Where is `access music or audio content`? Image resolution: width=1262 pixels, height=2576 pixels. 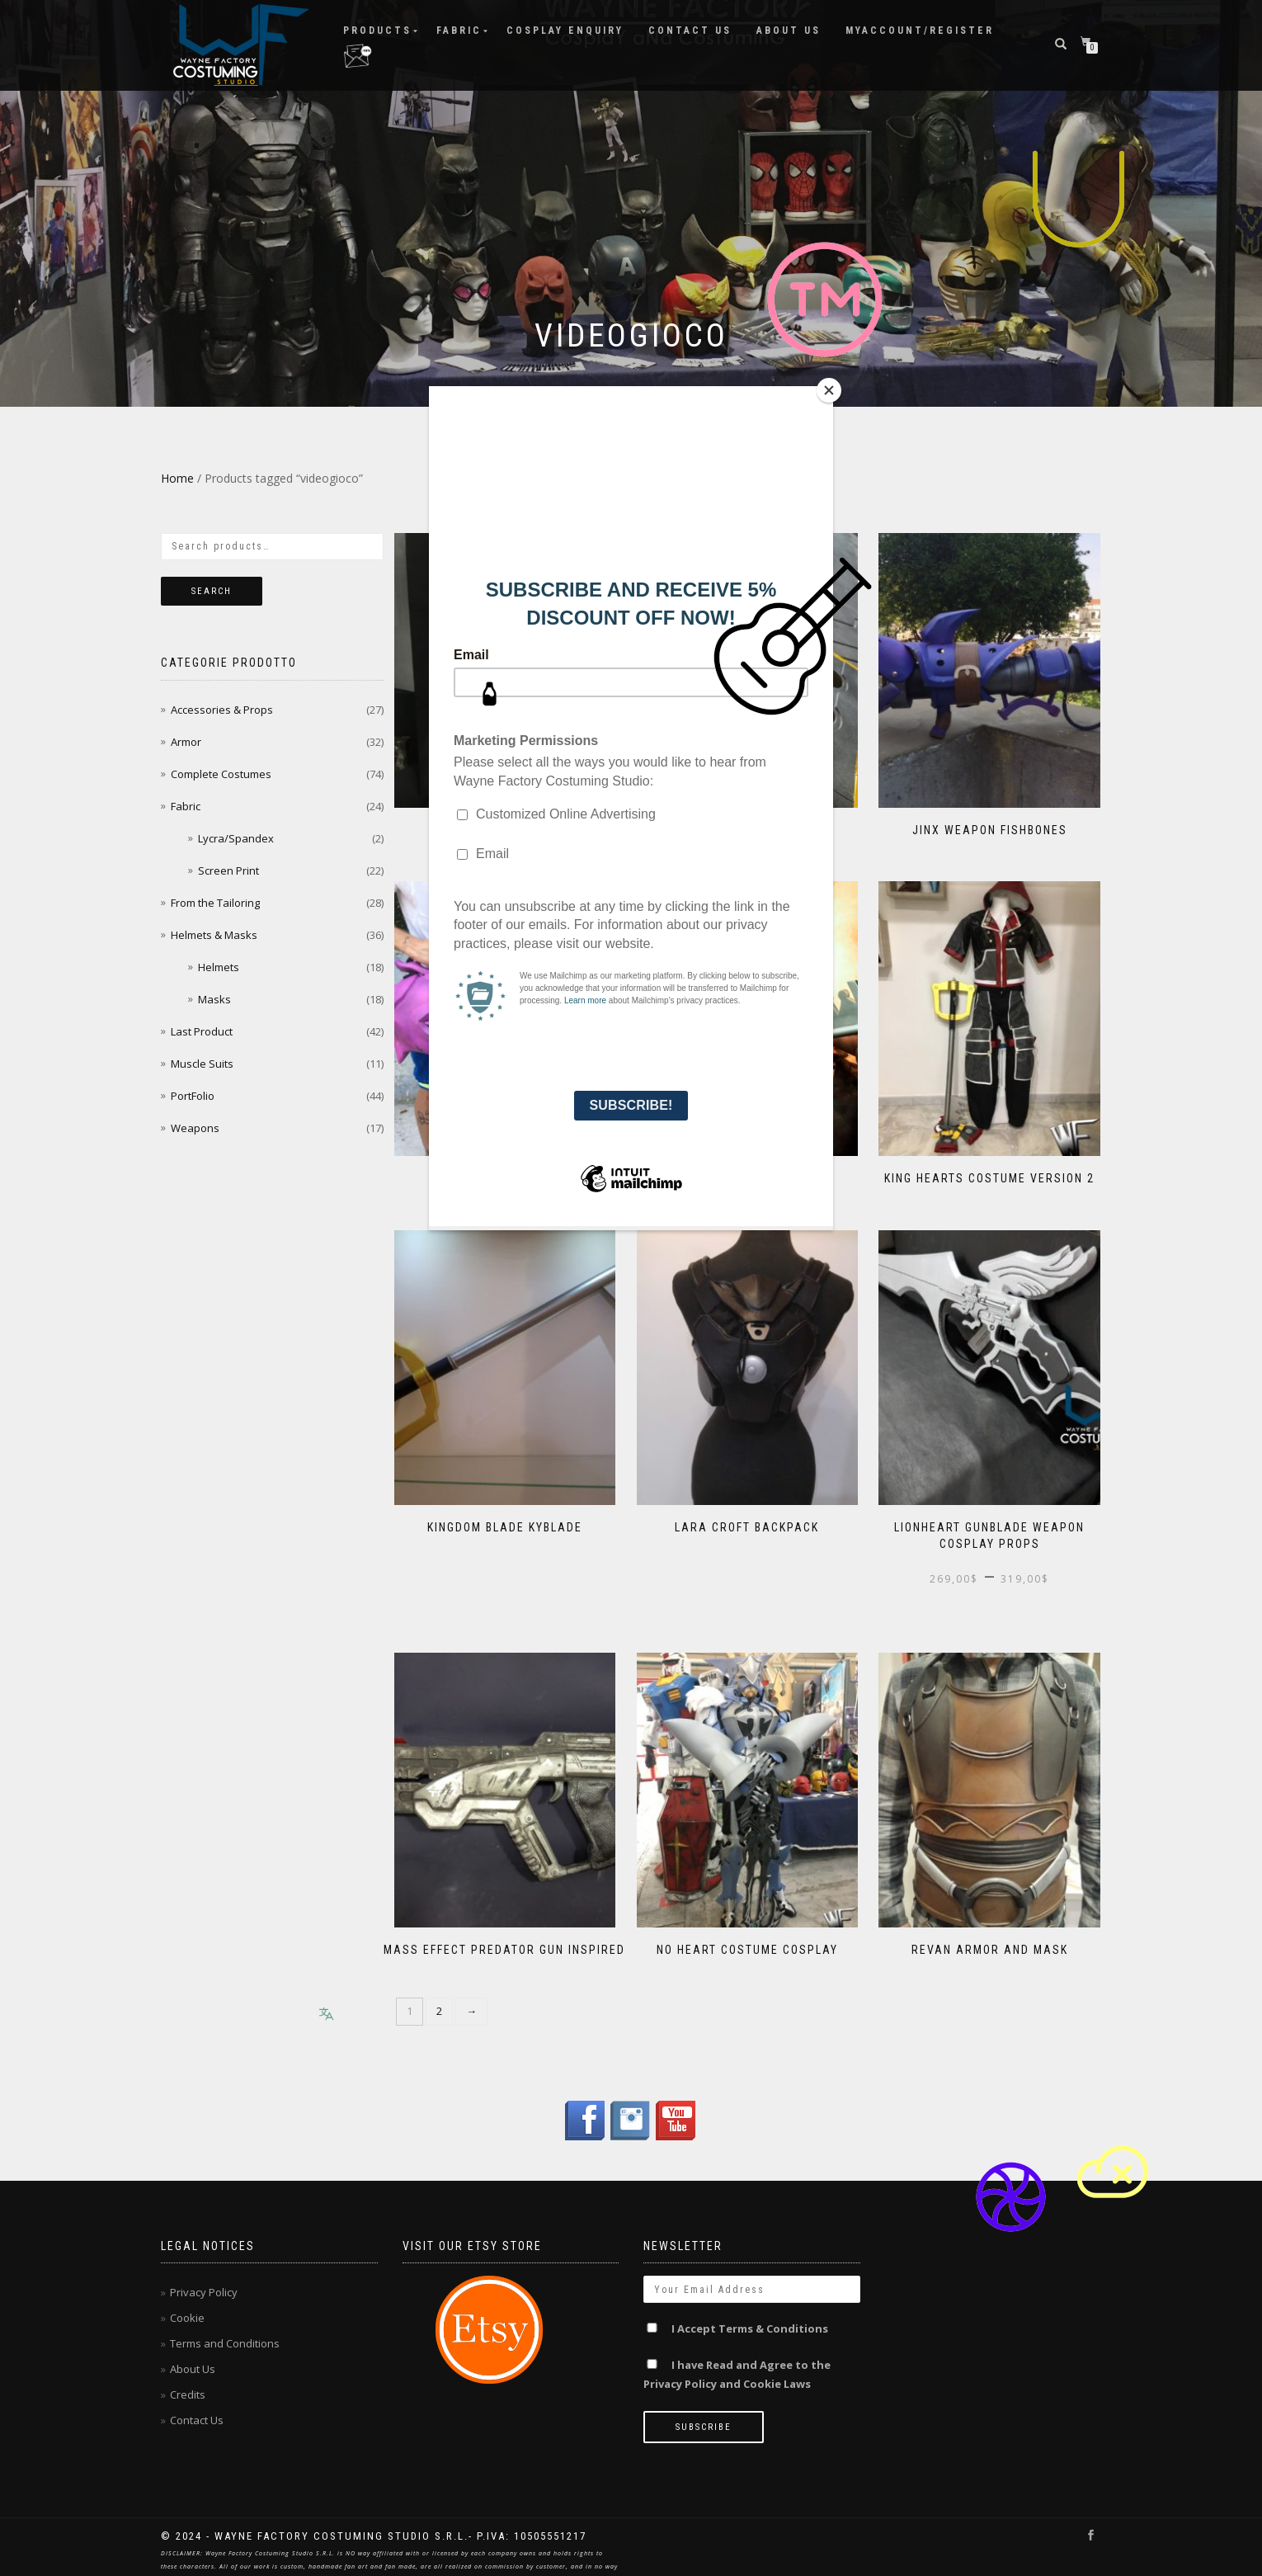 access music or audio content is located at coordinates (791, 637).